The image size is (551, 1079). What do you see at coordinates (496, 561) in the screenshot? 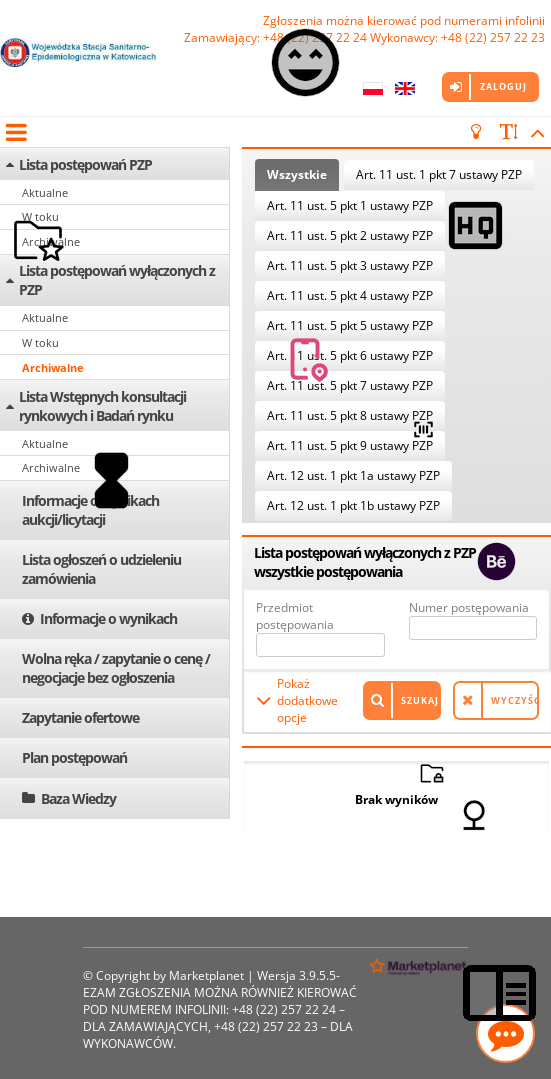
I see `view Behance portfolio` at bounding box center [496, 561].